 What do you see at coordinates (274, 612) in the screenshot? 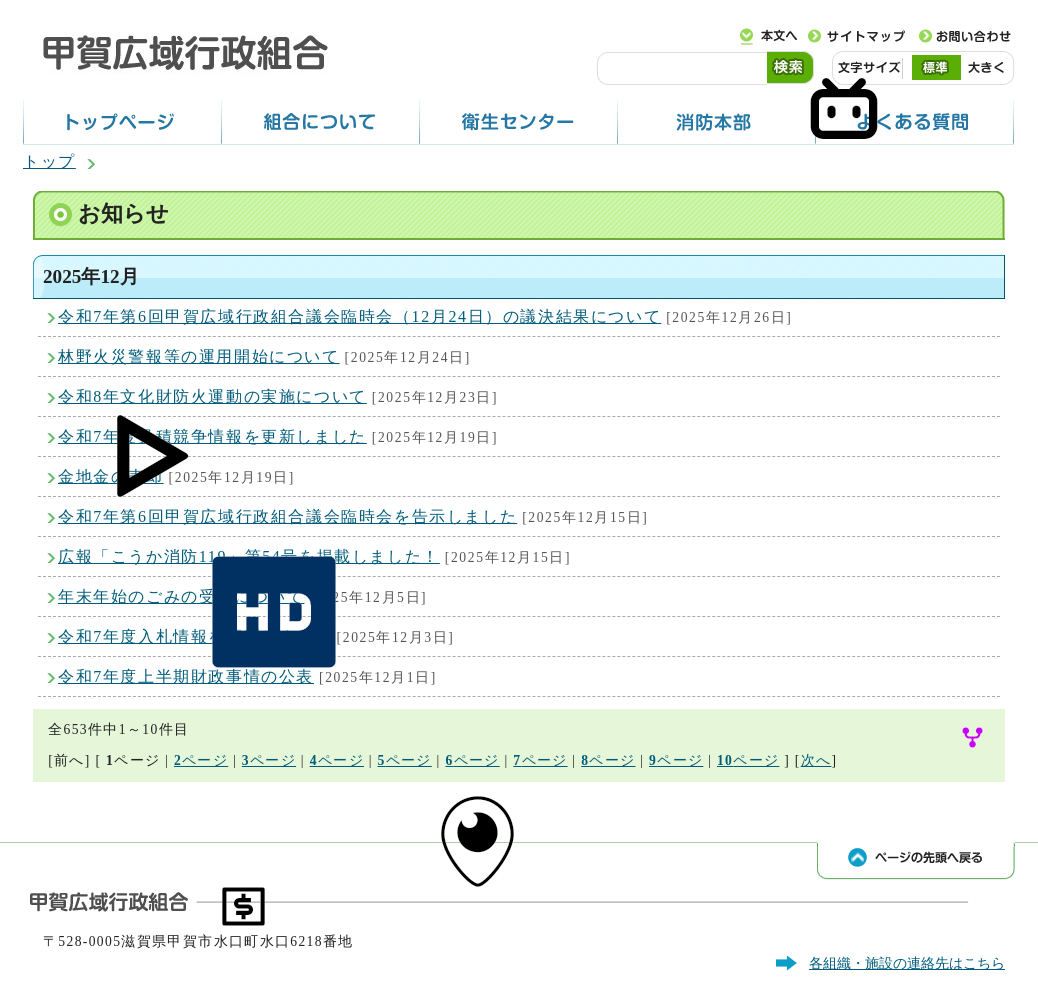
I see `indicates high definition video quality` at bounding box center [274, 612].